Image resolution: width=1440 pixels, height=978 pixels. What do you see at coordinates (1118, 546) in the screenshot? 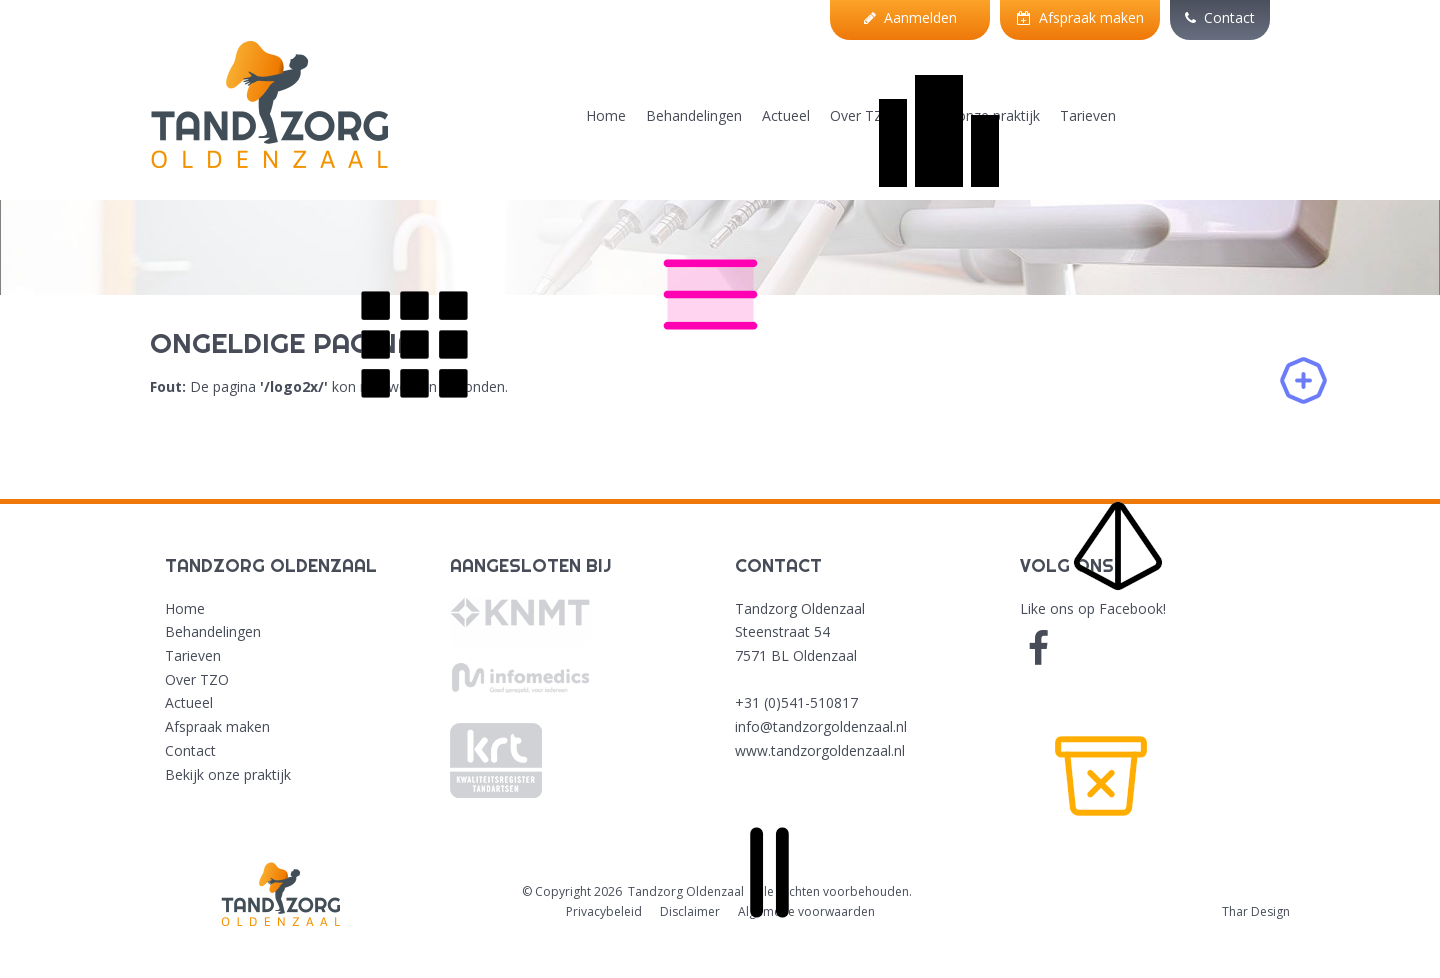
I see `access 3D modeling or rendering tools` at bounding box center [1118, 546].